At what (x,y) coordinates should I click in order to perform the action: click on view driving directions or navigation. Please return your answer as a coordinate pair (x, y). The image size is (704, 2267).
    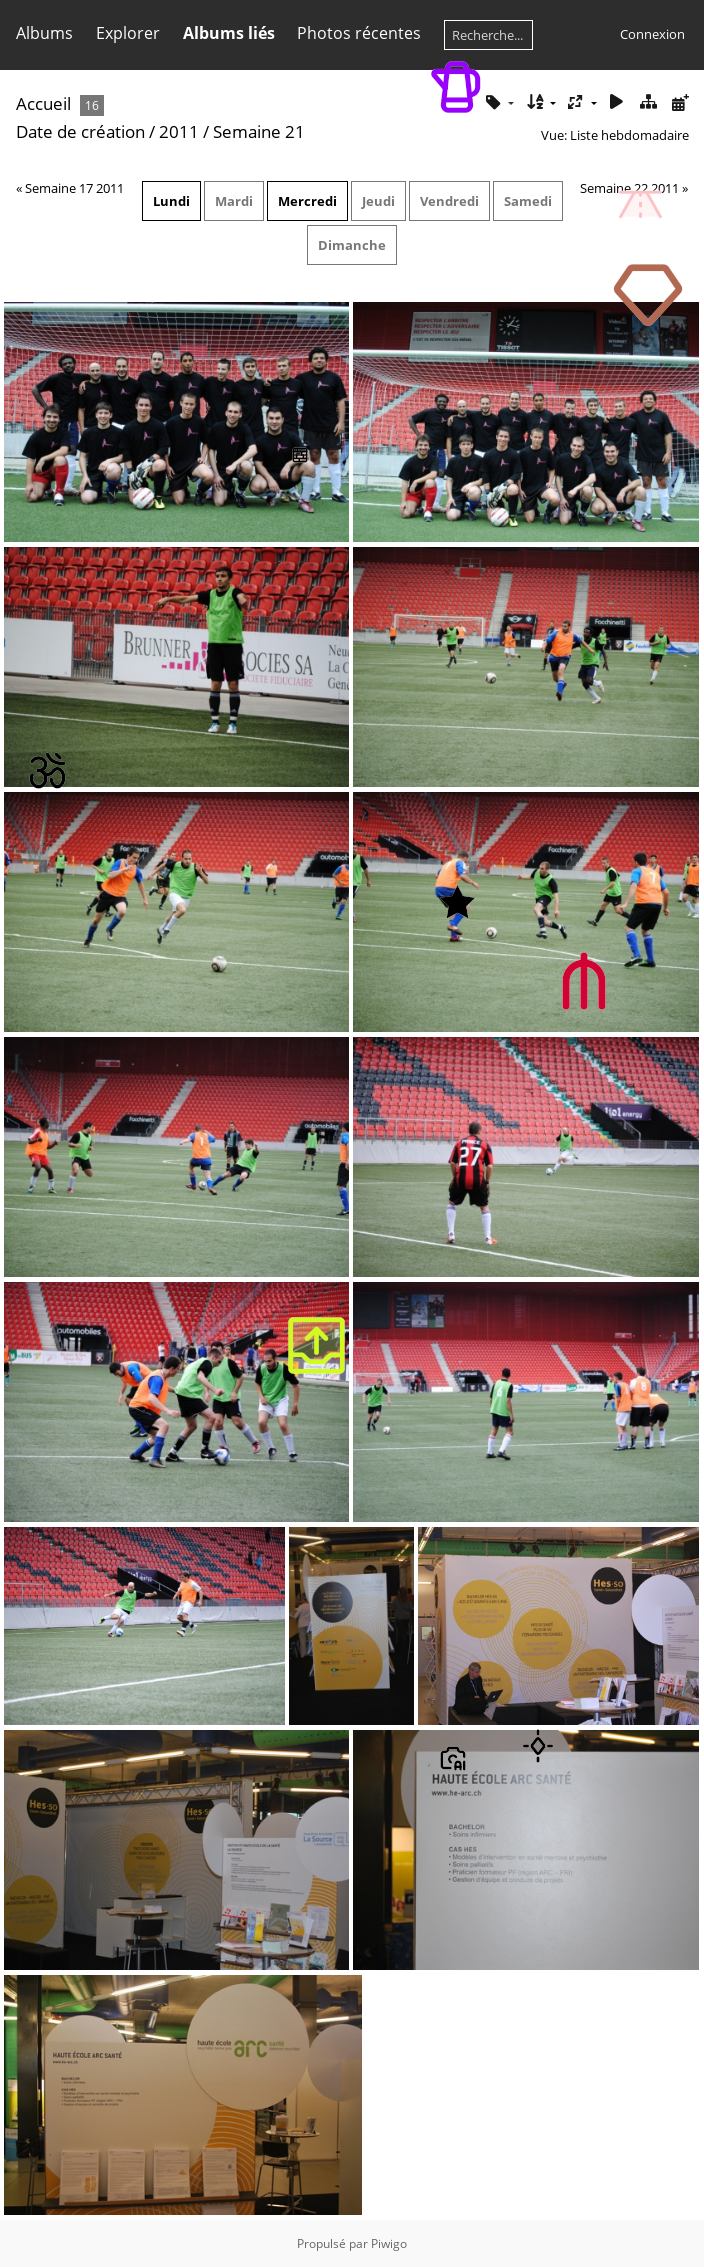
    Looking at the image, I should click on (640, 204).